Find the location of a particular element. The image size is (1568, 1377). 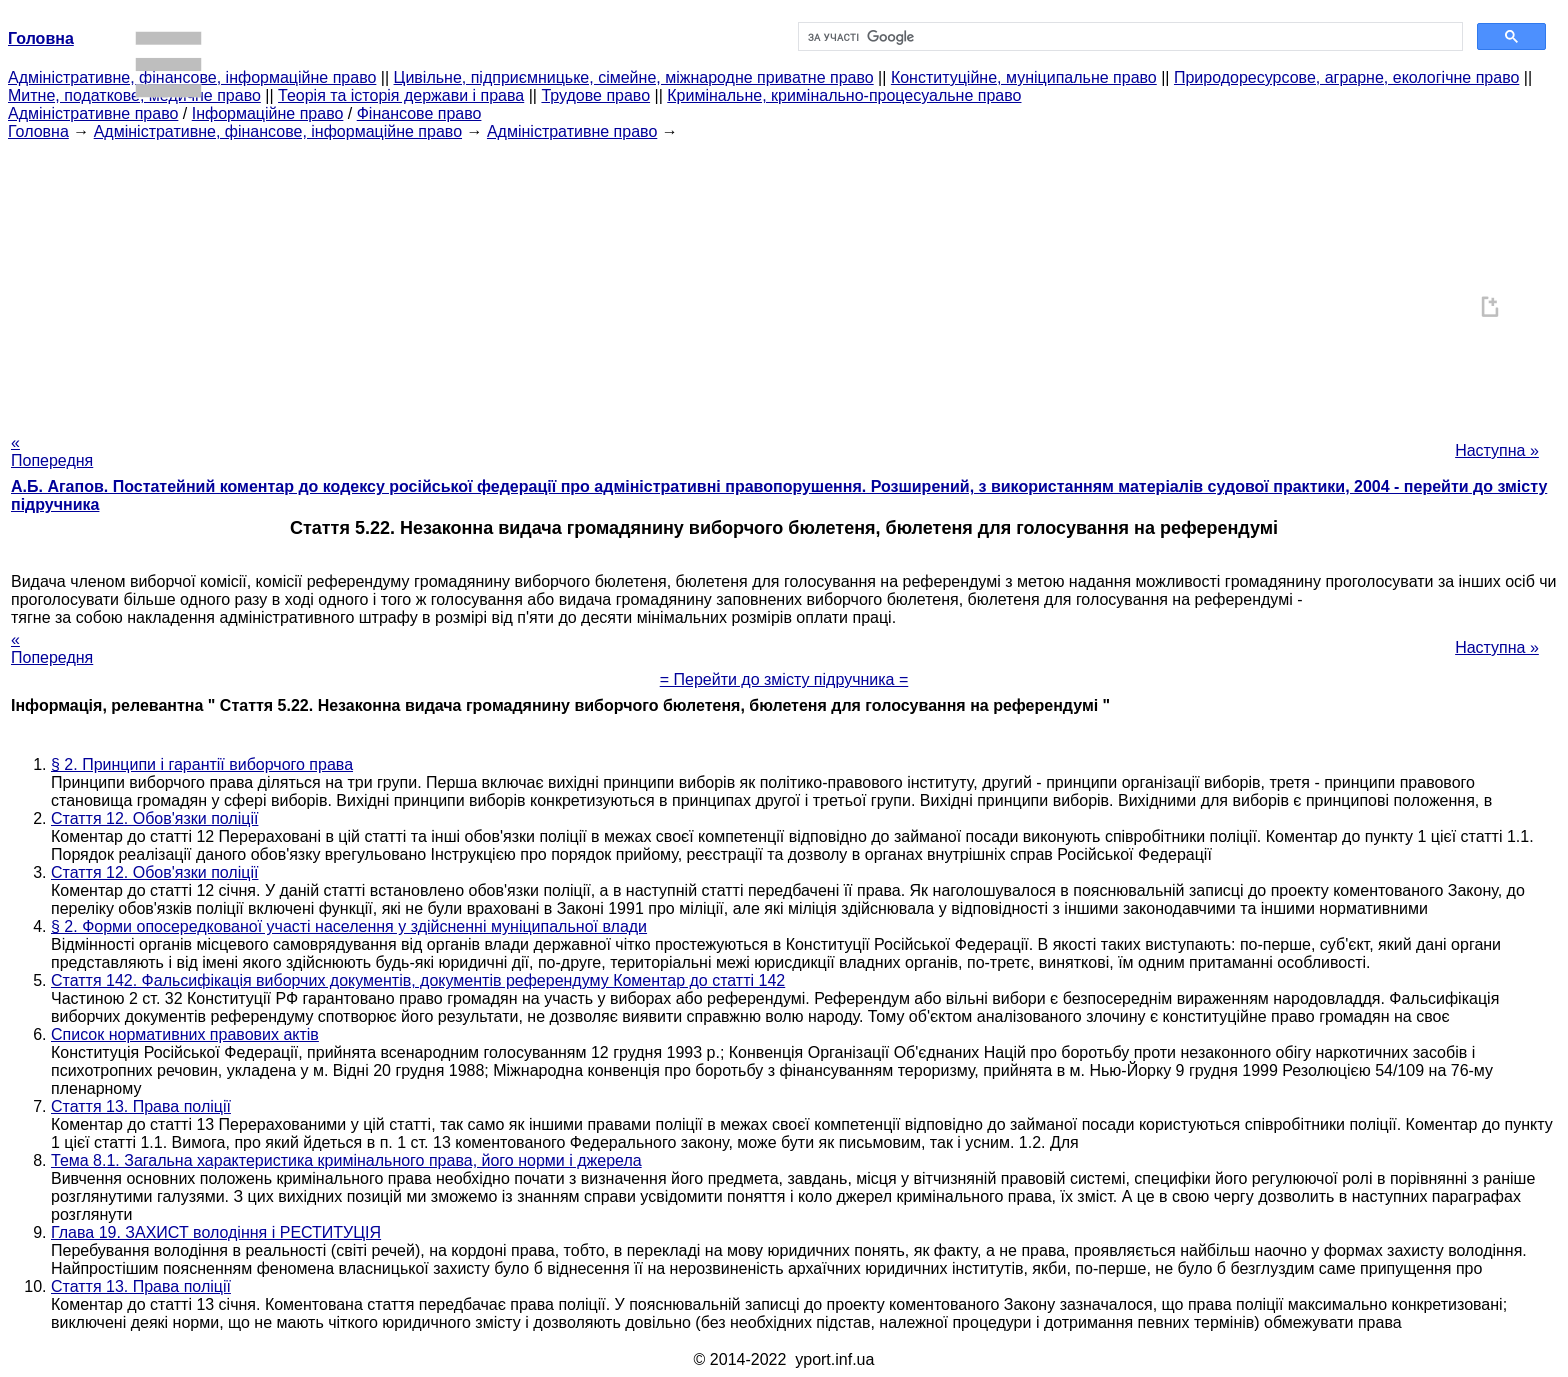

open the main menu is located at coordinates (168, 64).